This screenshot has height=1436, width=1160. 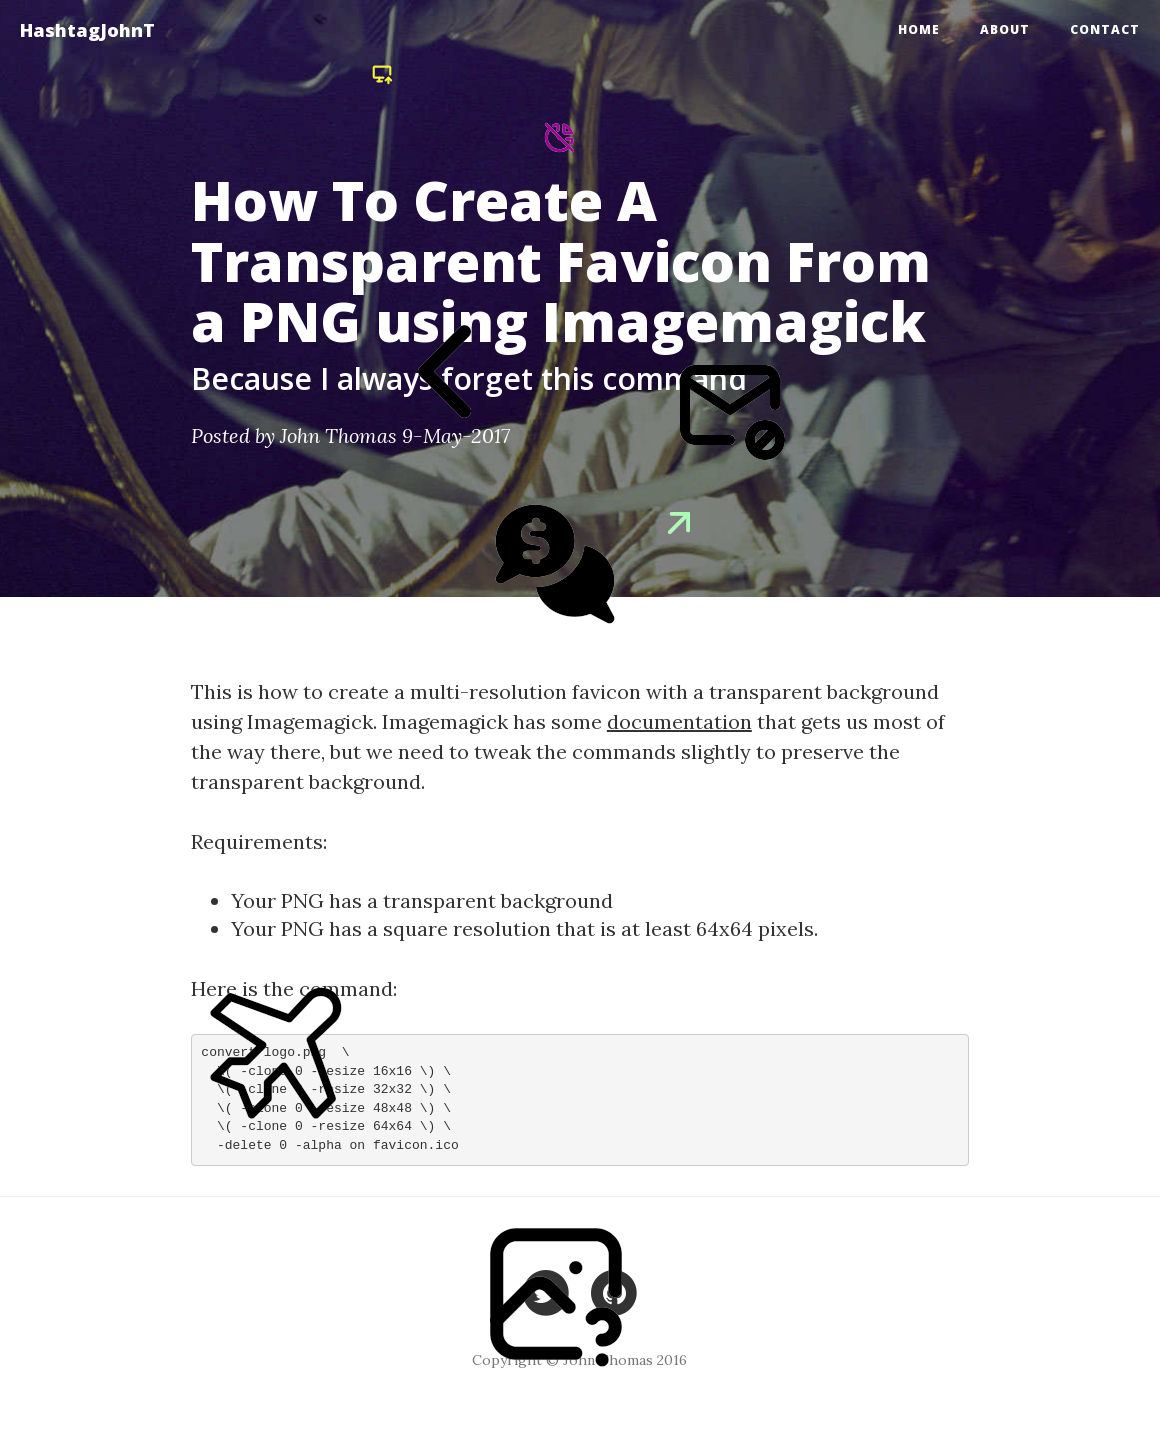 What do you see at coordinates (556, 1294) in the screenshot?
I see `unknown or missing image` at bounding box center [556, 1294].